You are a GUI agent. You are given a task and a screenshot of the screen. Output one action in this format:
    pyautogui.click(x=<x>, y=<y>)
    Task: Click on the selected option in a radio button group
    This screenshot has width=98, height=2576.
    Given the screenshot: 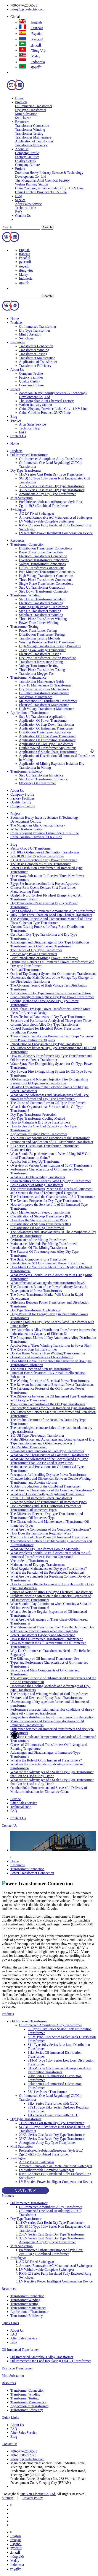 What is the action you would take?
    pyautogui.click(x=15, y=1735)
    